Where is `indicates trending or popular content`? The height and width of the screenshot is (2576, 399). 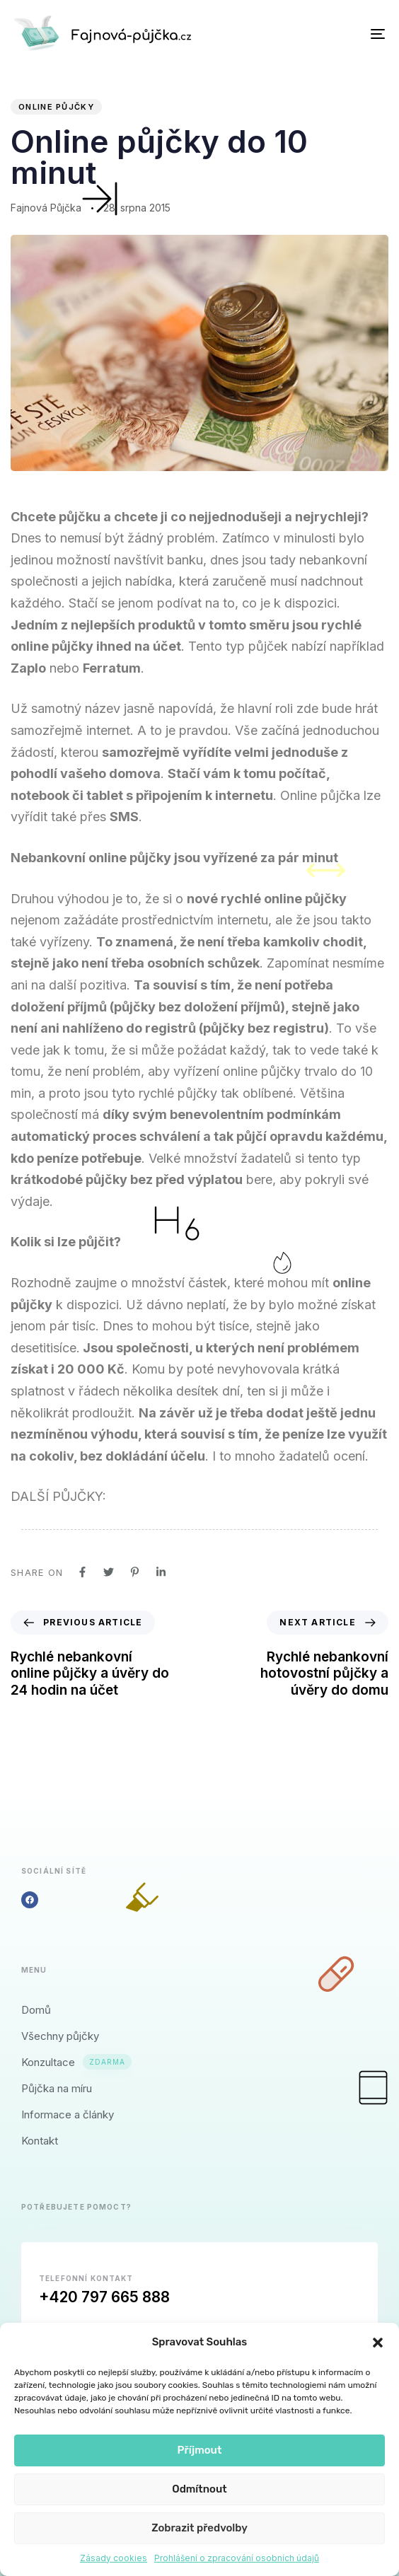
indicates trending or popular content is located at coordinates (282, 1263).